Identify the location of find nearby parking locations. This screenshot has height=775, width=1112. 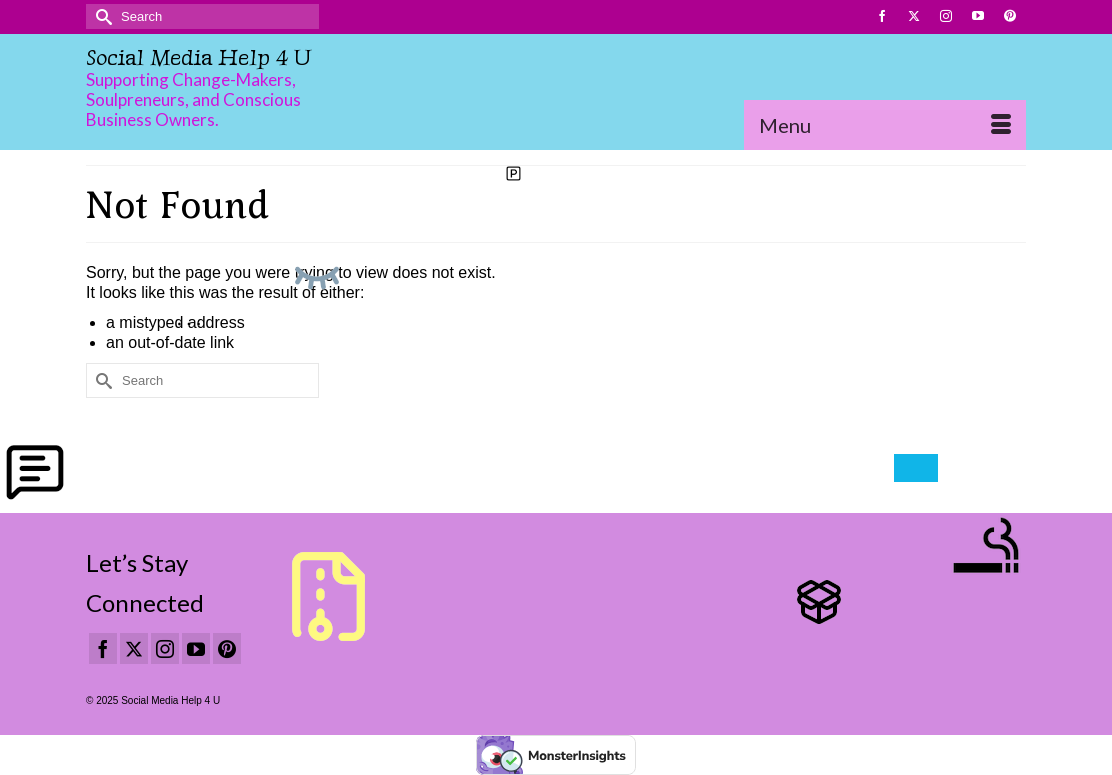
(513, 173).